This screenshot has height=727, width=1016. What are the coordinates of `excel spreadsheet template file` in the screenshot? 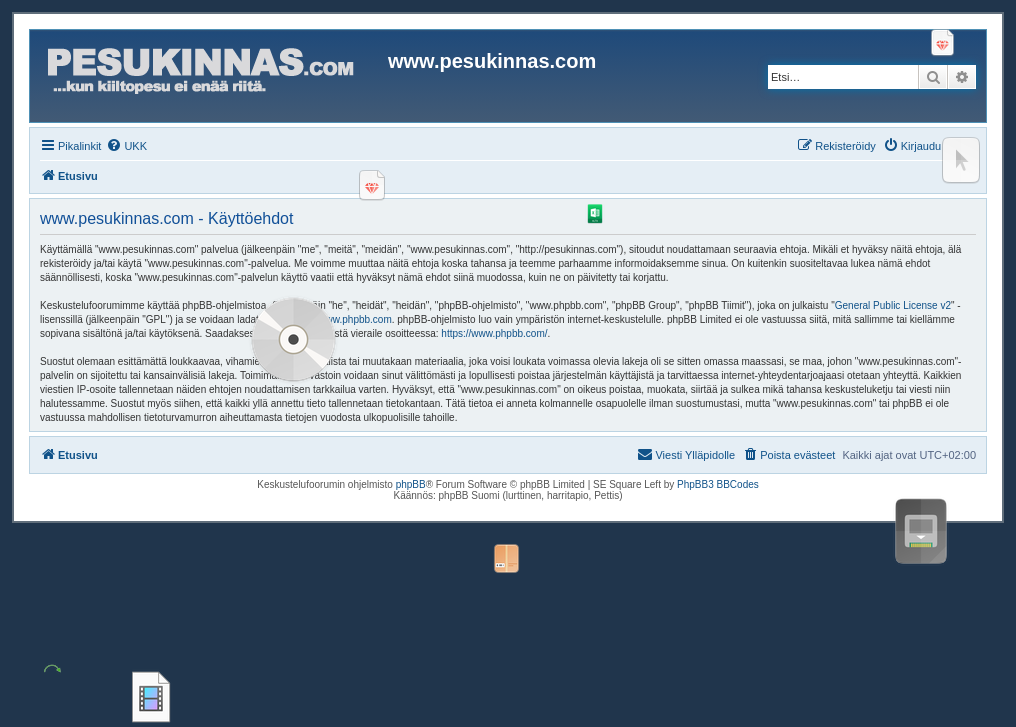 It's located at (595, 214).